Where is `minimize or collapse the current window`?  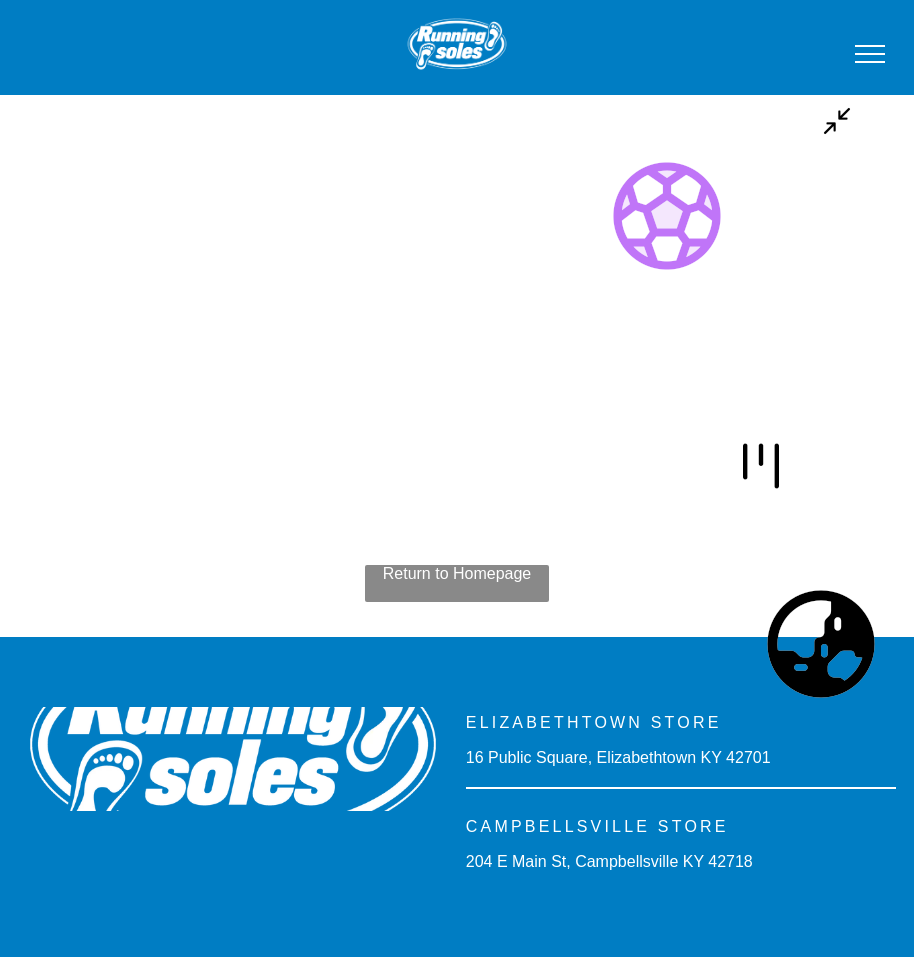
minimize or collapse the current window is located at coordinates (837, 121).